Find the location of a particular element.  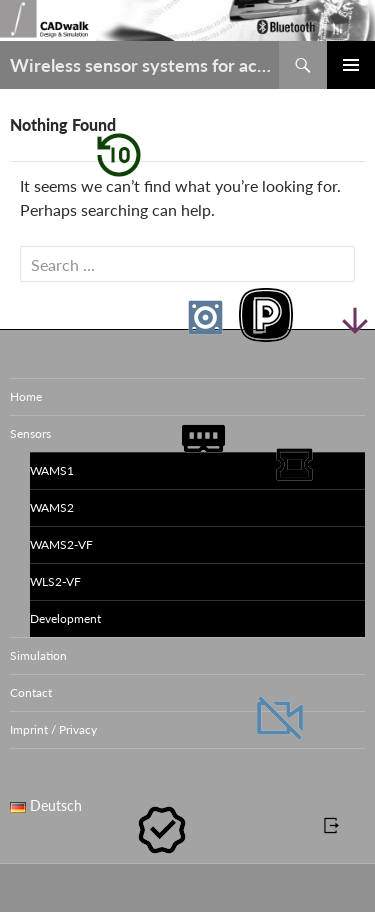

skip back 10 seconds in playback is located at coordinates (119, 155).